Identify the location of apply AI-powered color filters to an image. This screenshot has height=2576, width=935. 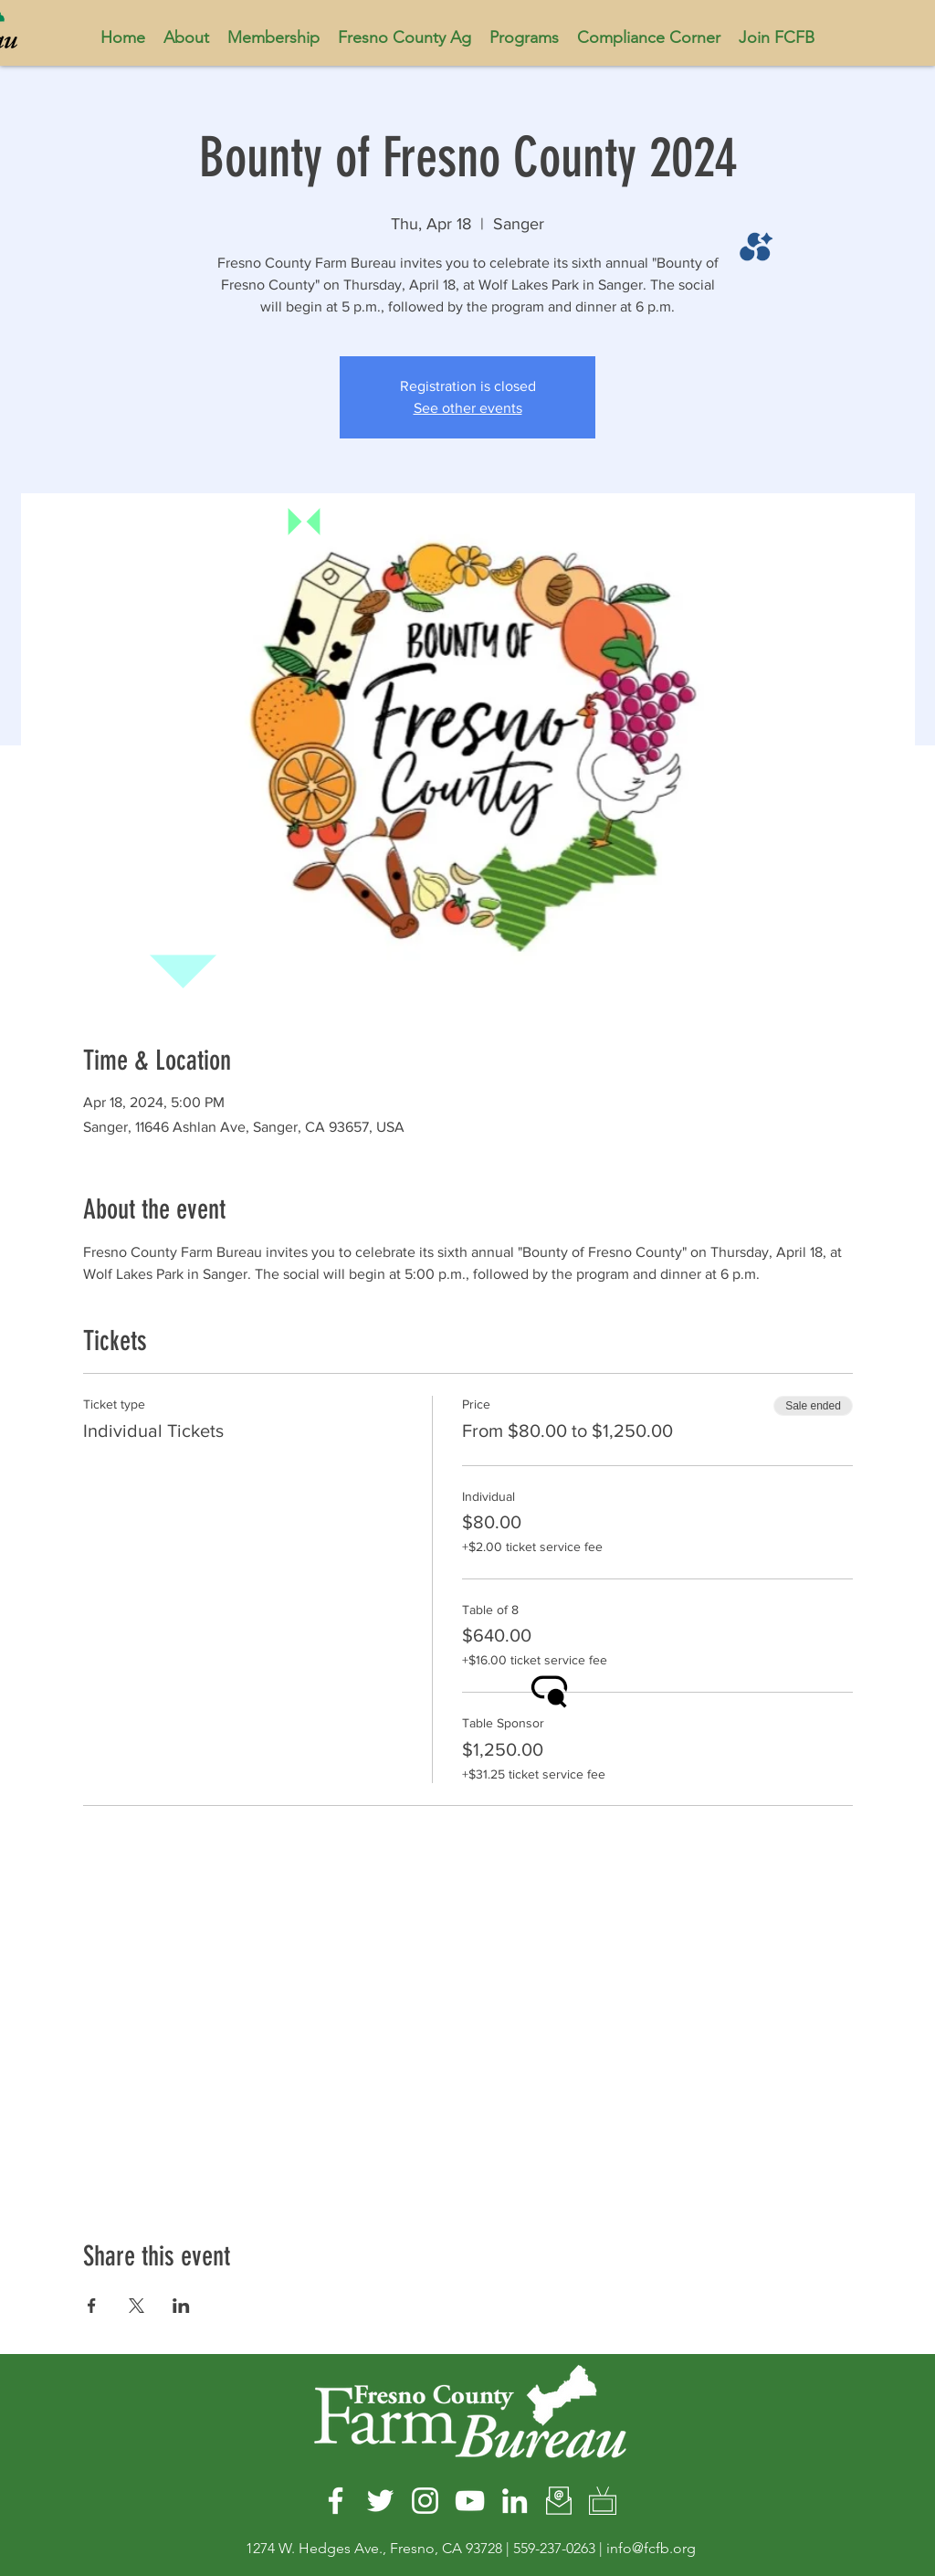
(755, 248).